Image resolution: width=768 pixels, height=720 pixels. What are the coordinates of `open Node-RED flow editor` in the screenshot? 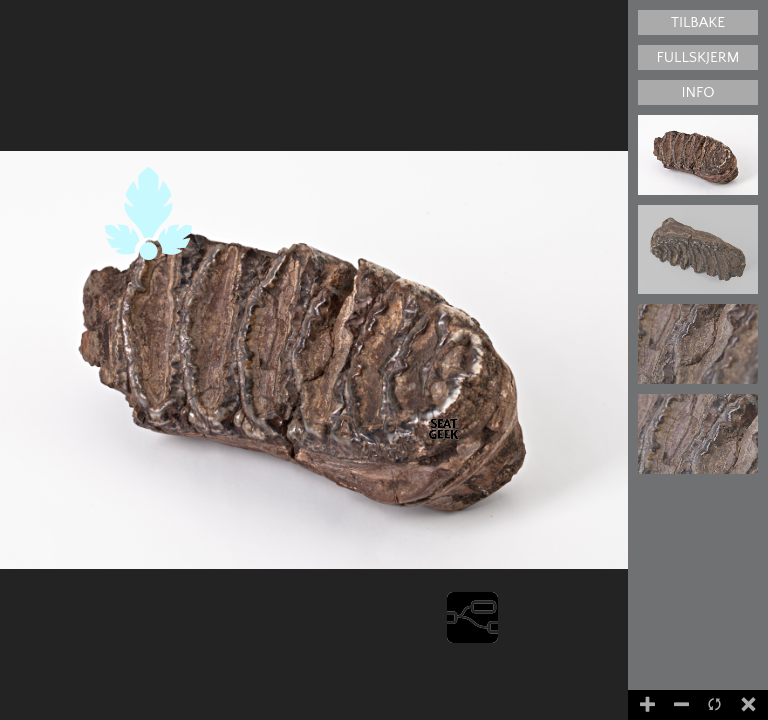 It's located at (472, 617).